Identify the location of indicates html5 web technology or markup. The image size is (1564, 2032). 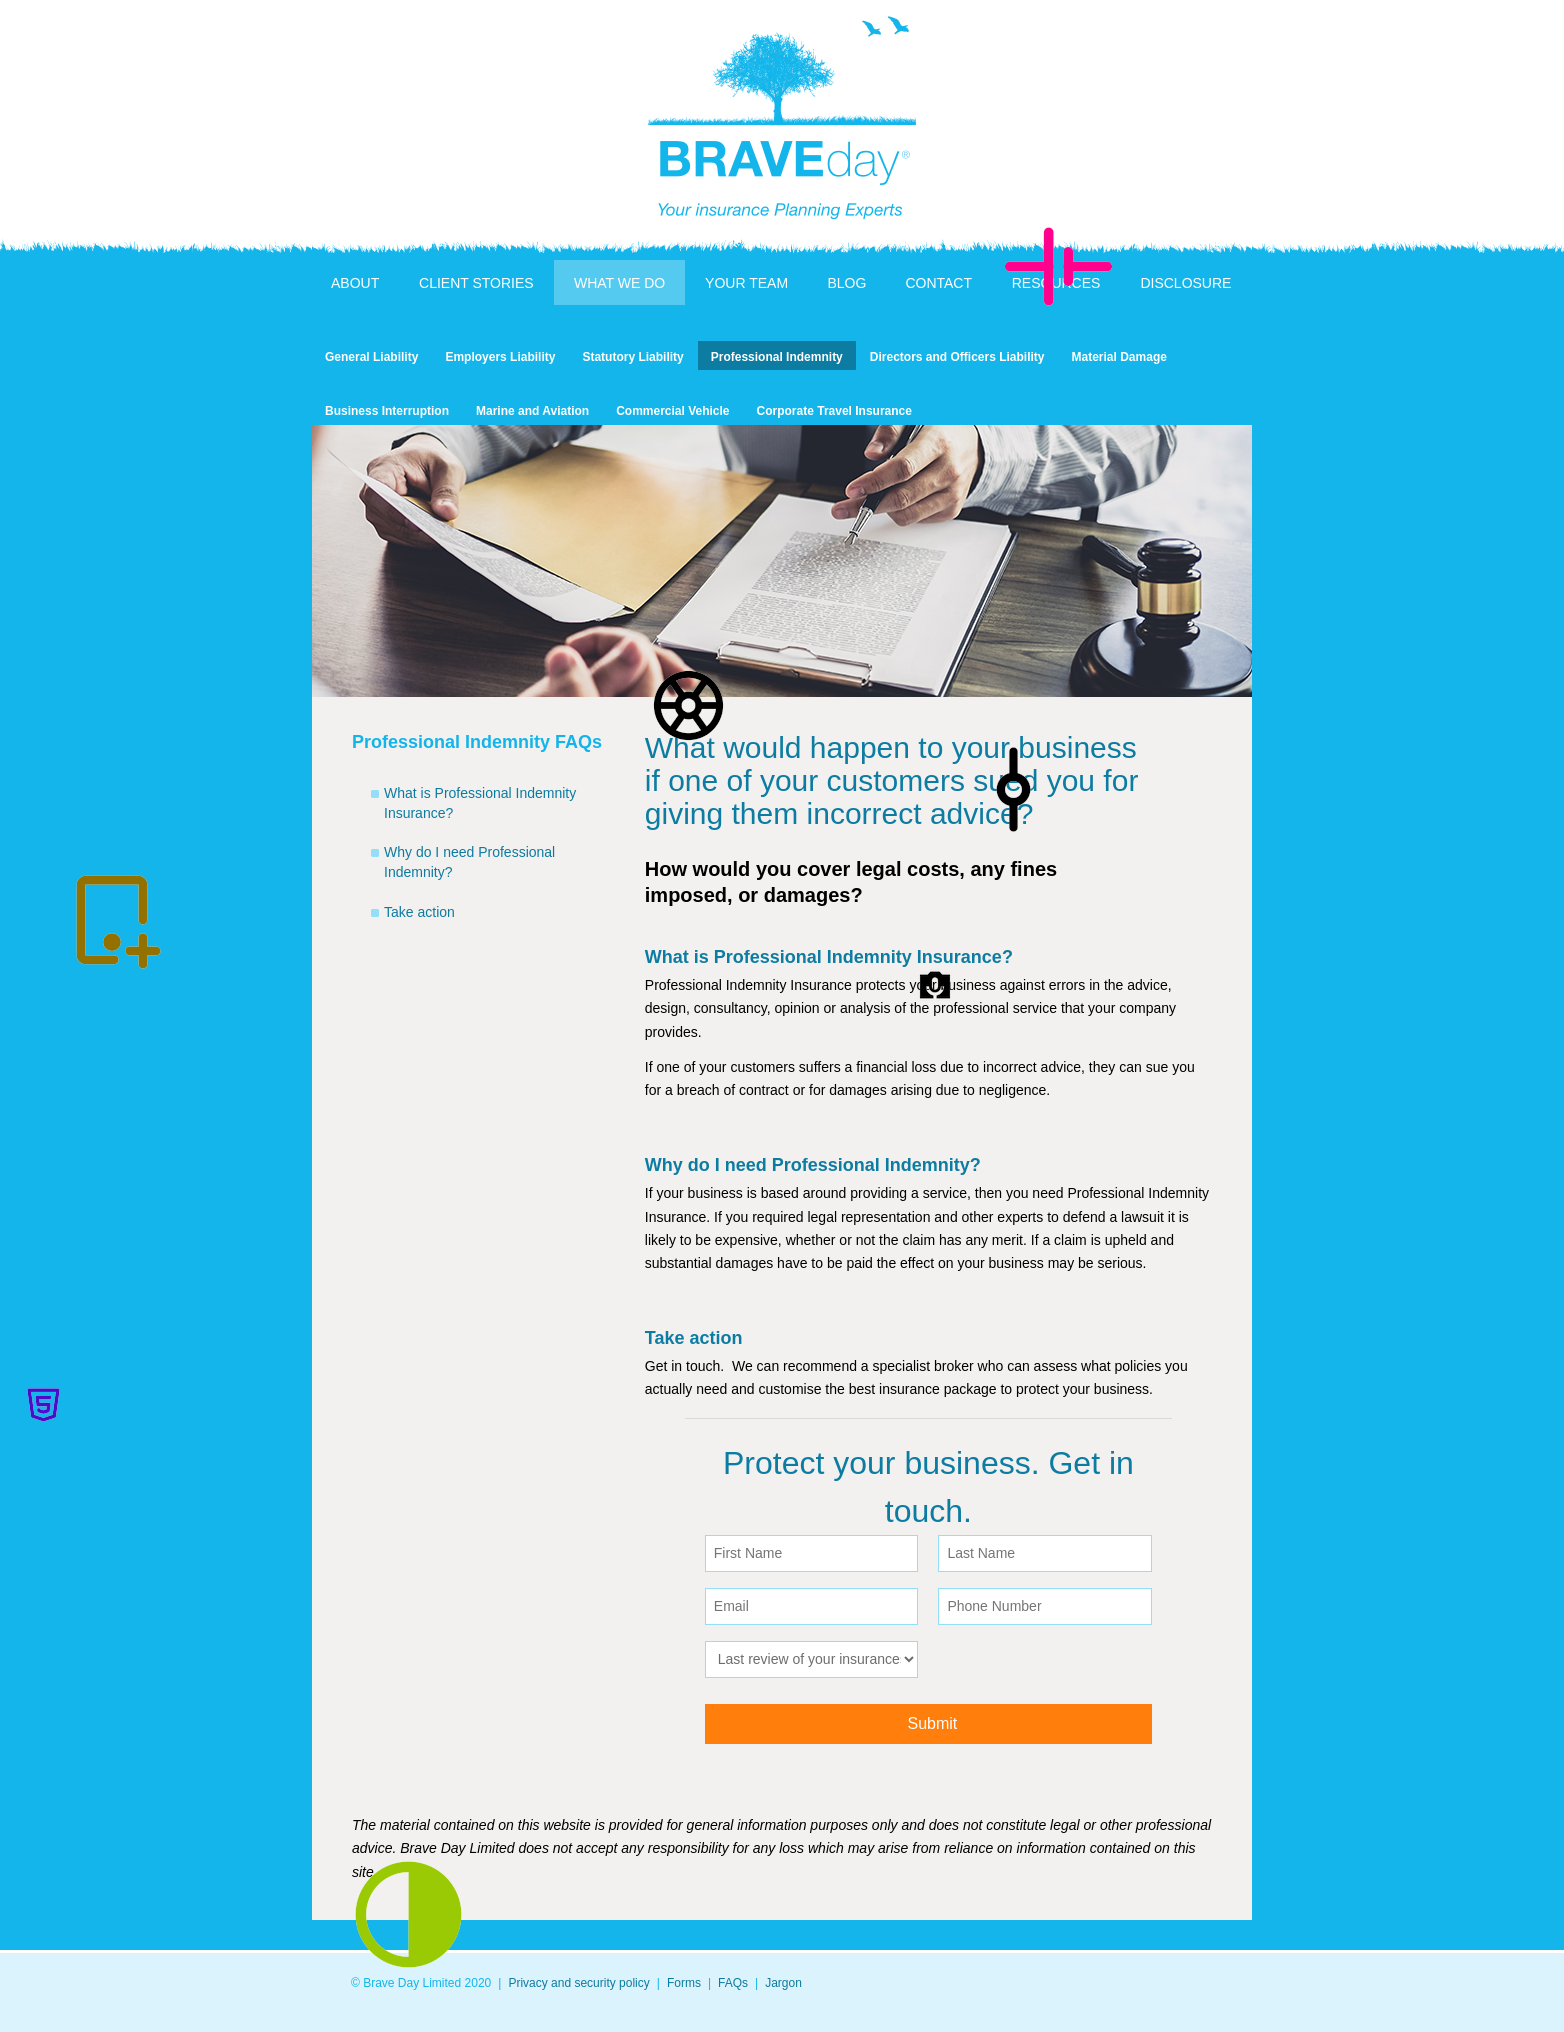
(43, 1404).